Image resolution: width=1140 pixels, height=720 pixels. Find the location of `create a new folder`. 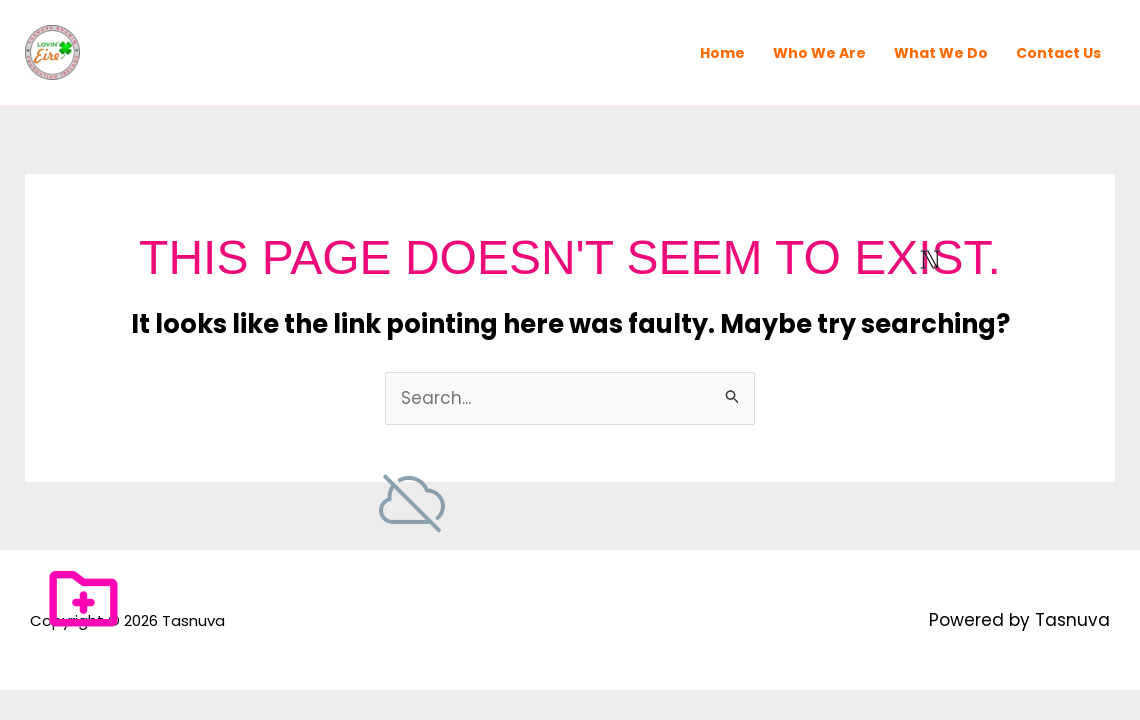

create a new folder is located at coordinates (83, 597).